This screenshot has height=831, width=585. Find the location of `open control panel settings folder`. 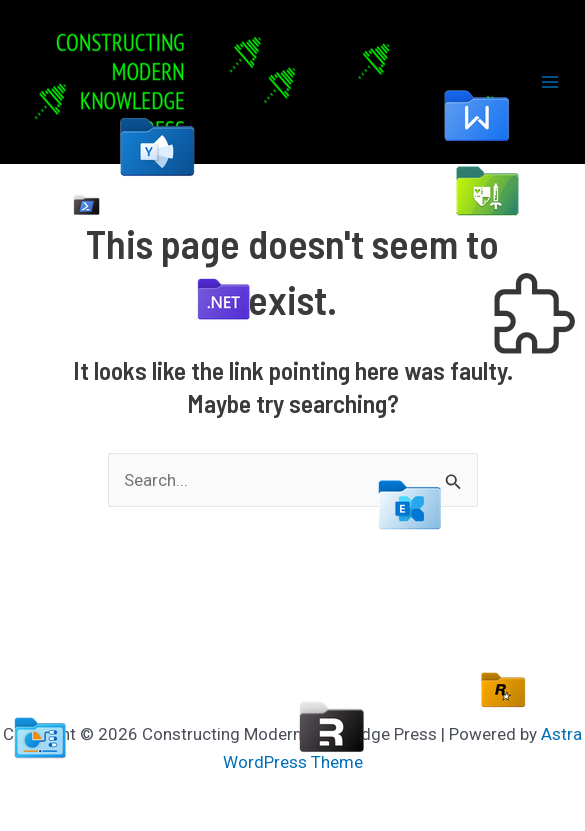

open control panel settings folder is located at coordinates (40, 739).